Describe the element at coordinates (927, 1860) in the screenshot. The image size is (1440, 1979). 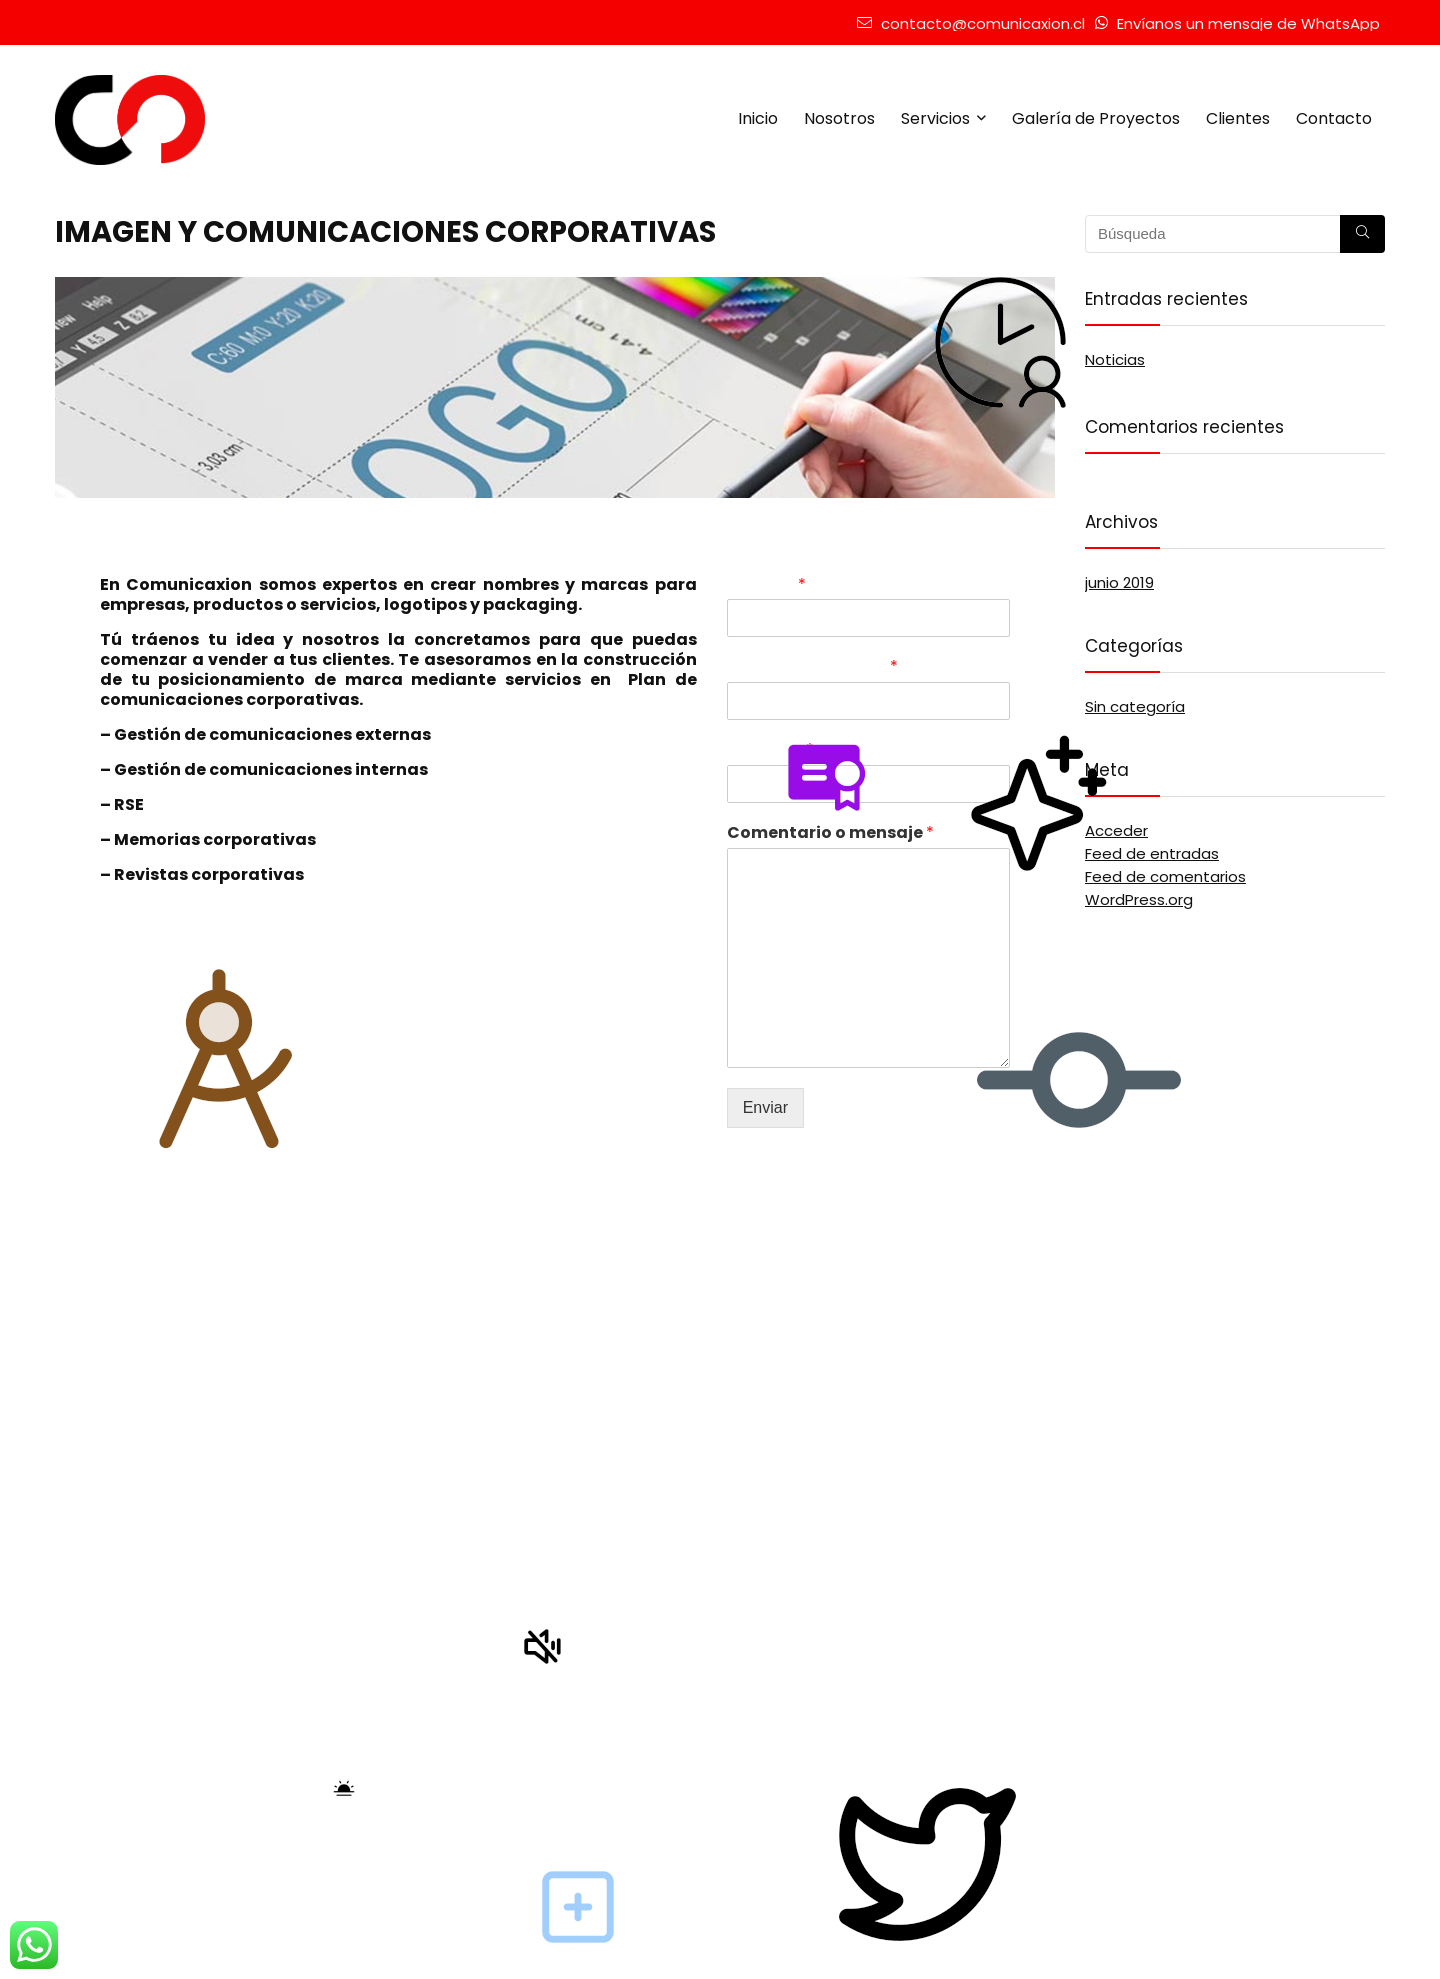
I see `open twitter` at that location.